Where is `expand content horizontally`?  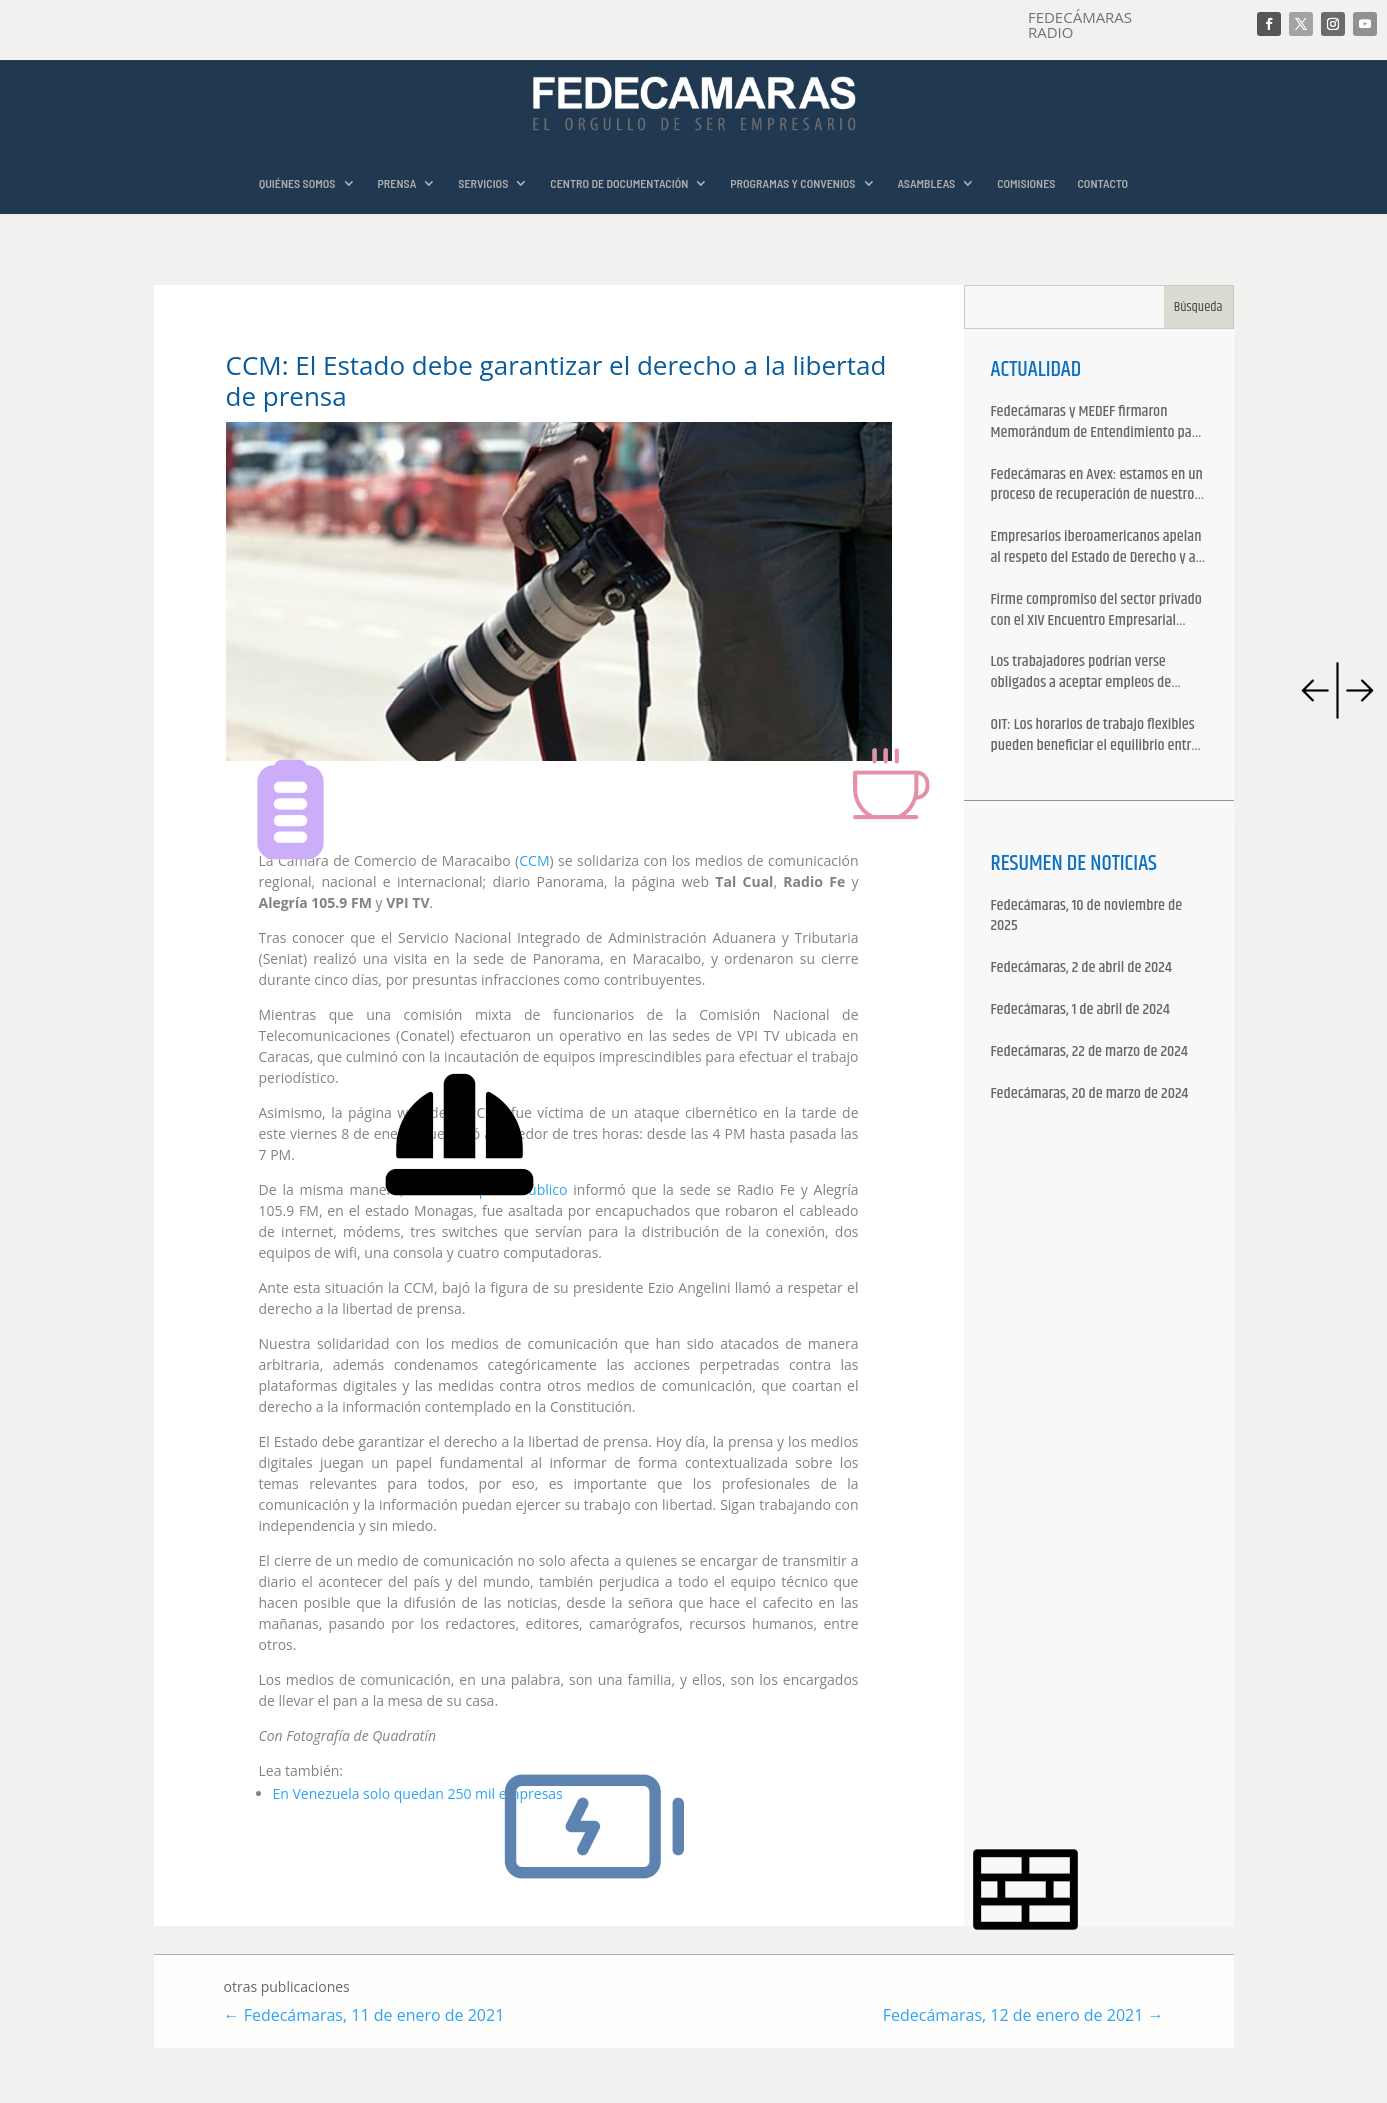 expand content horizontally is located at coordinates (1337, 690).